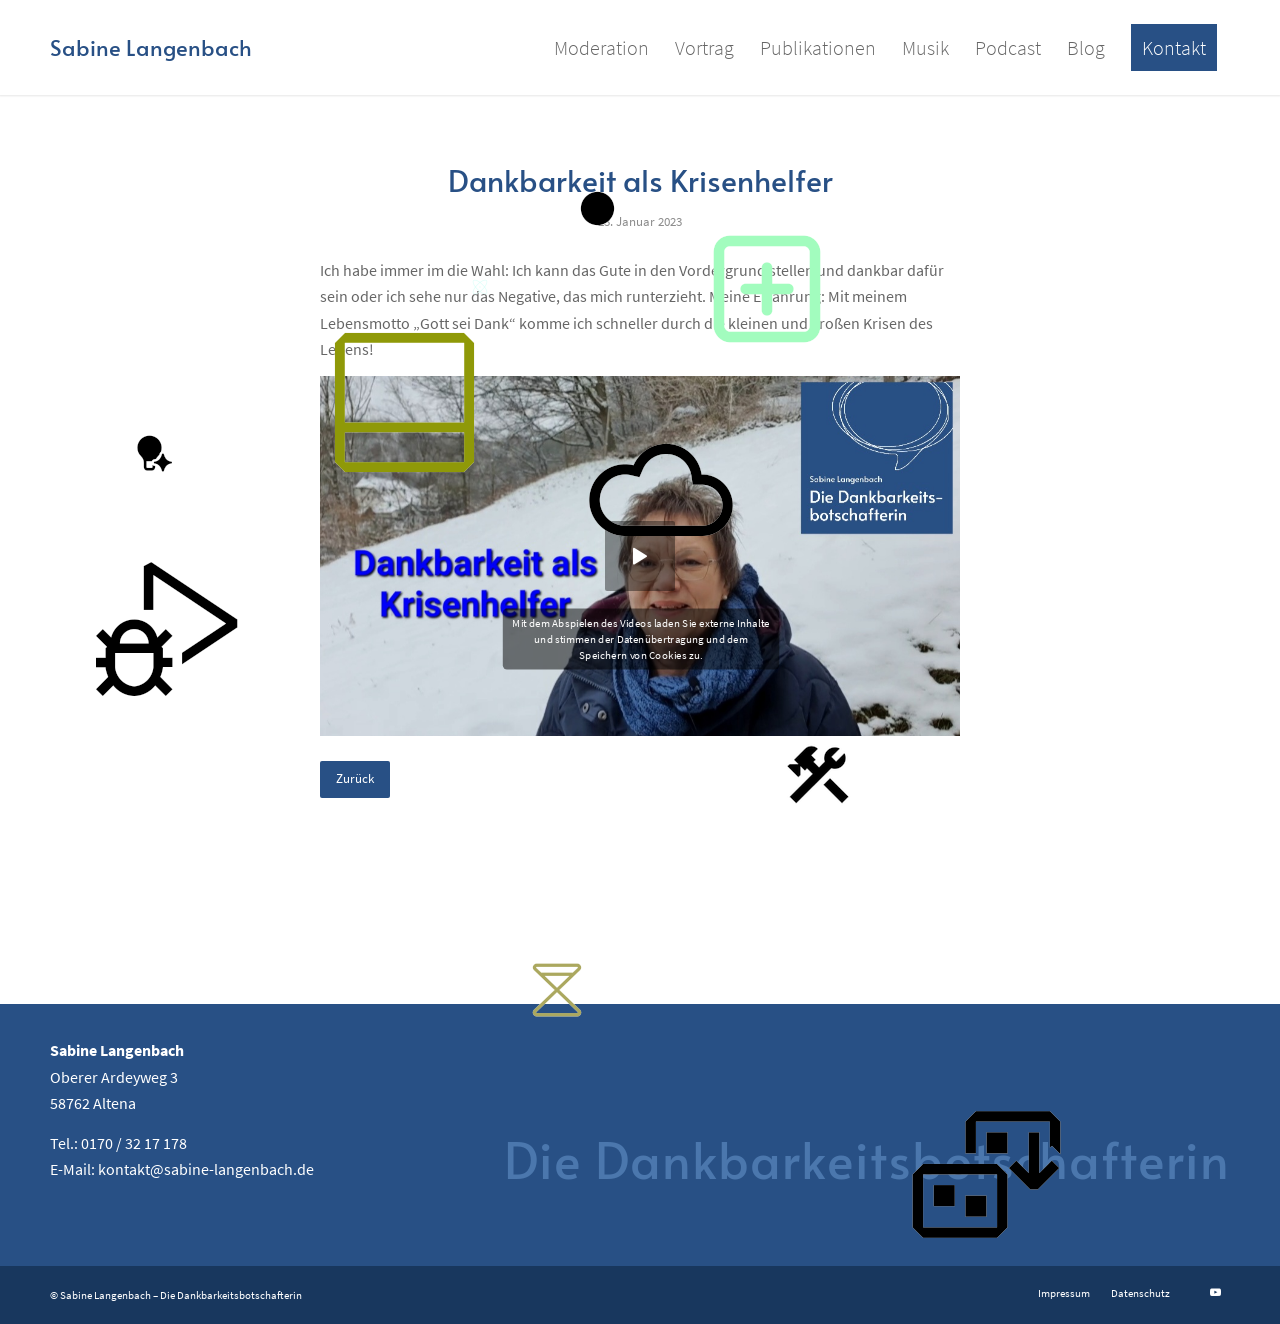 Image resolution: width=1280 pixels, height=1324 pixels. What do you see at coordinates (818, 775) in the screenshot?
I see `access settings or tools` at bounding box center [818, 775].